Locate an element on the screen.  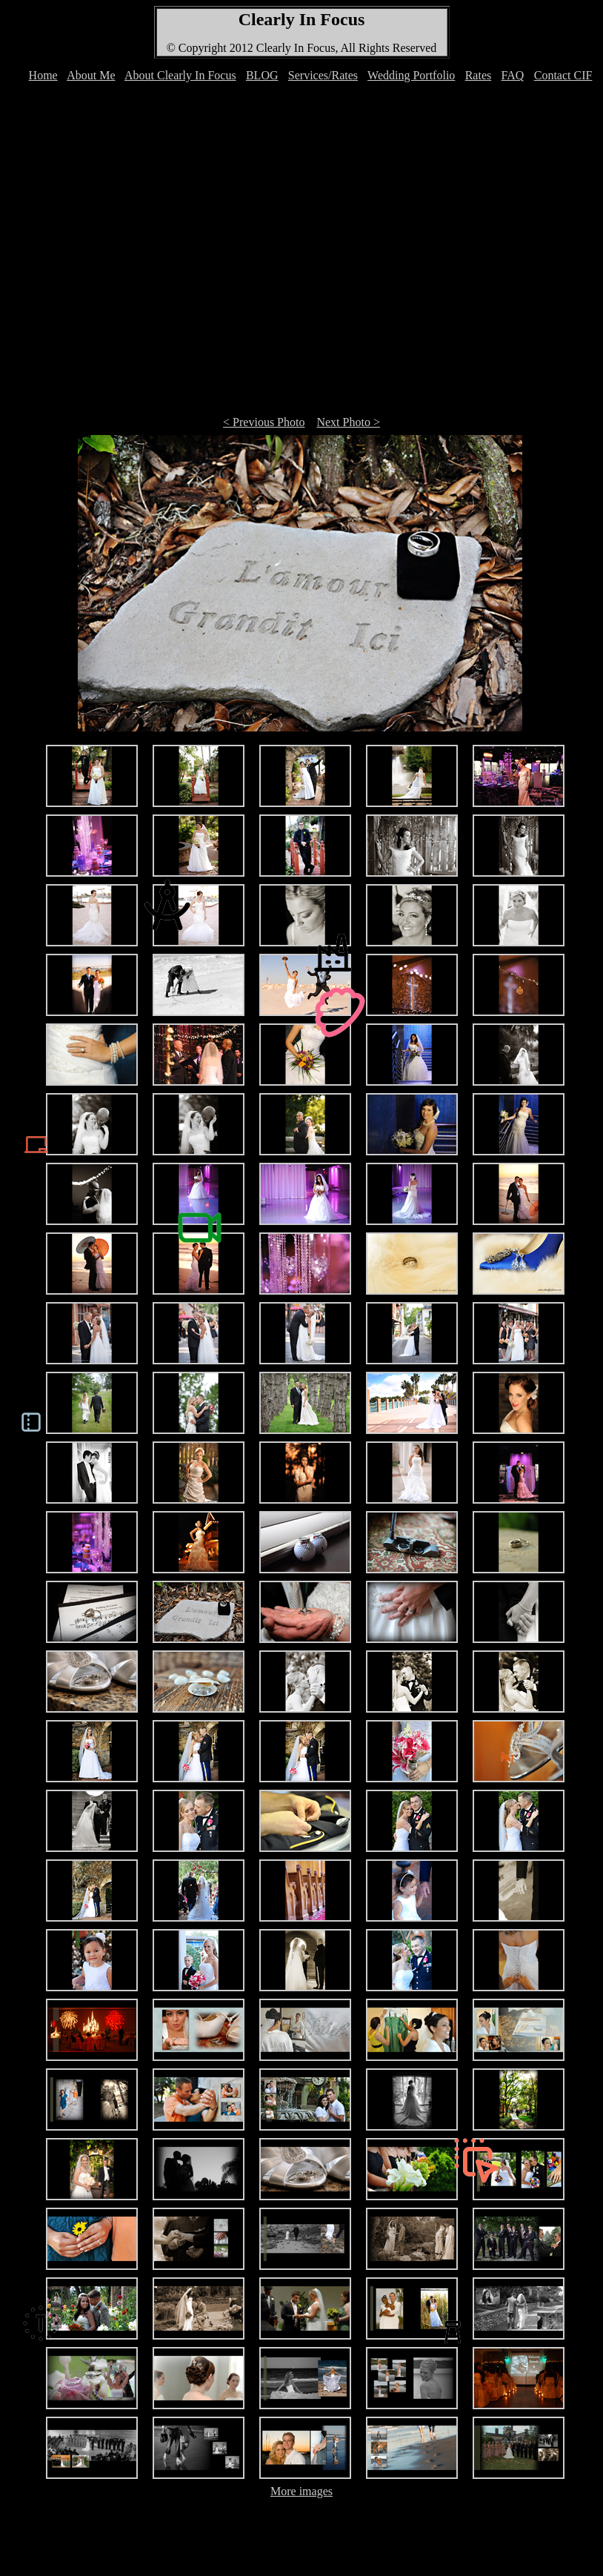
drag and drop to reorder items is located at coordinates (476, 2160).